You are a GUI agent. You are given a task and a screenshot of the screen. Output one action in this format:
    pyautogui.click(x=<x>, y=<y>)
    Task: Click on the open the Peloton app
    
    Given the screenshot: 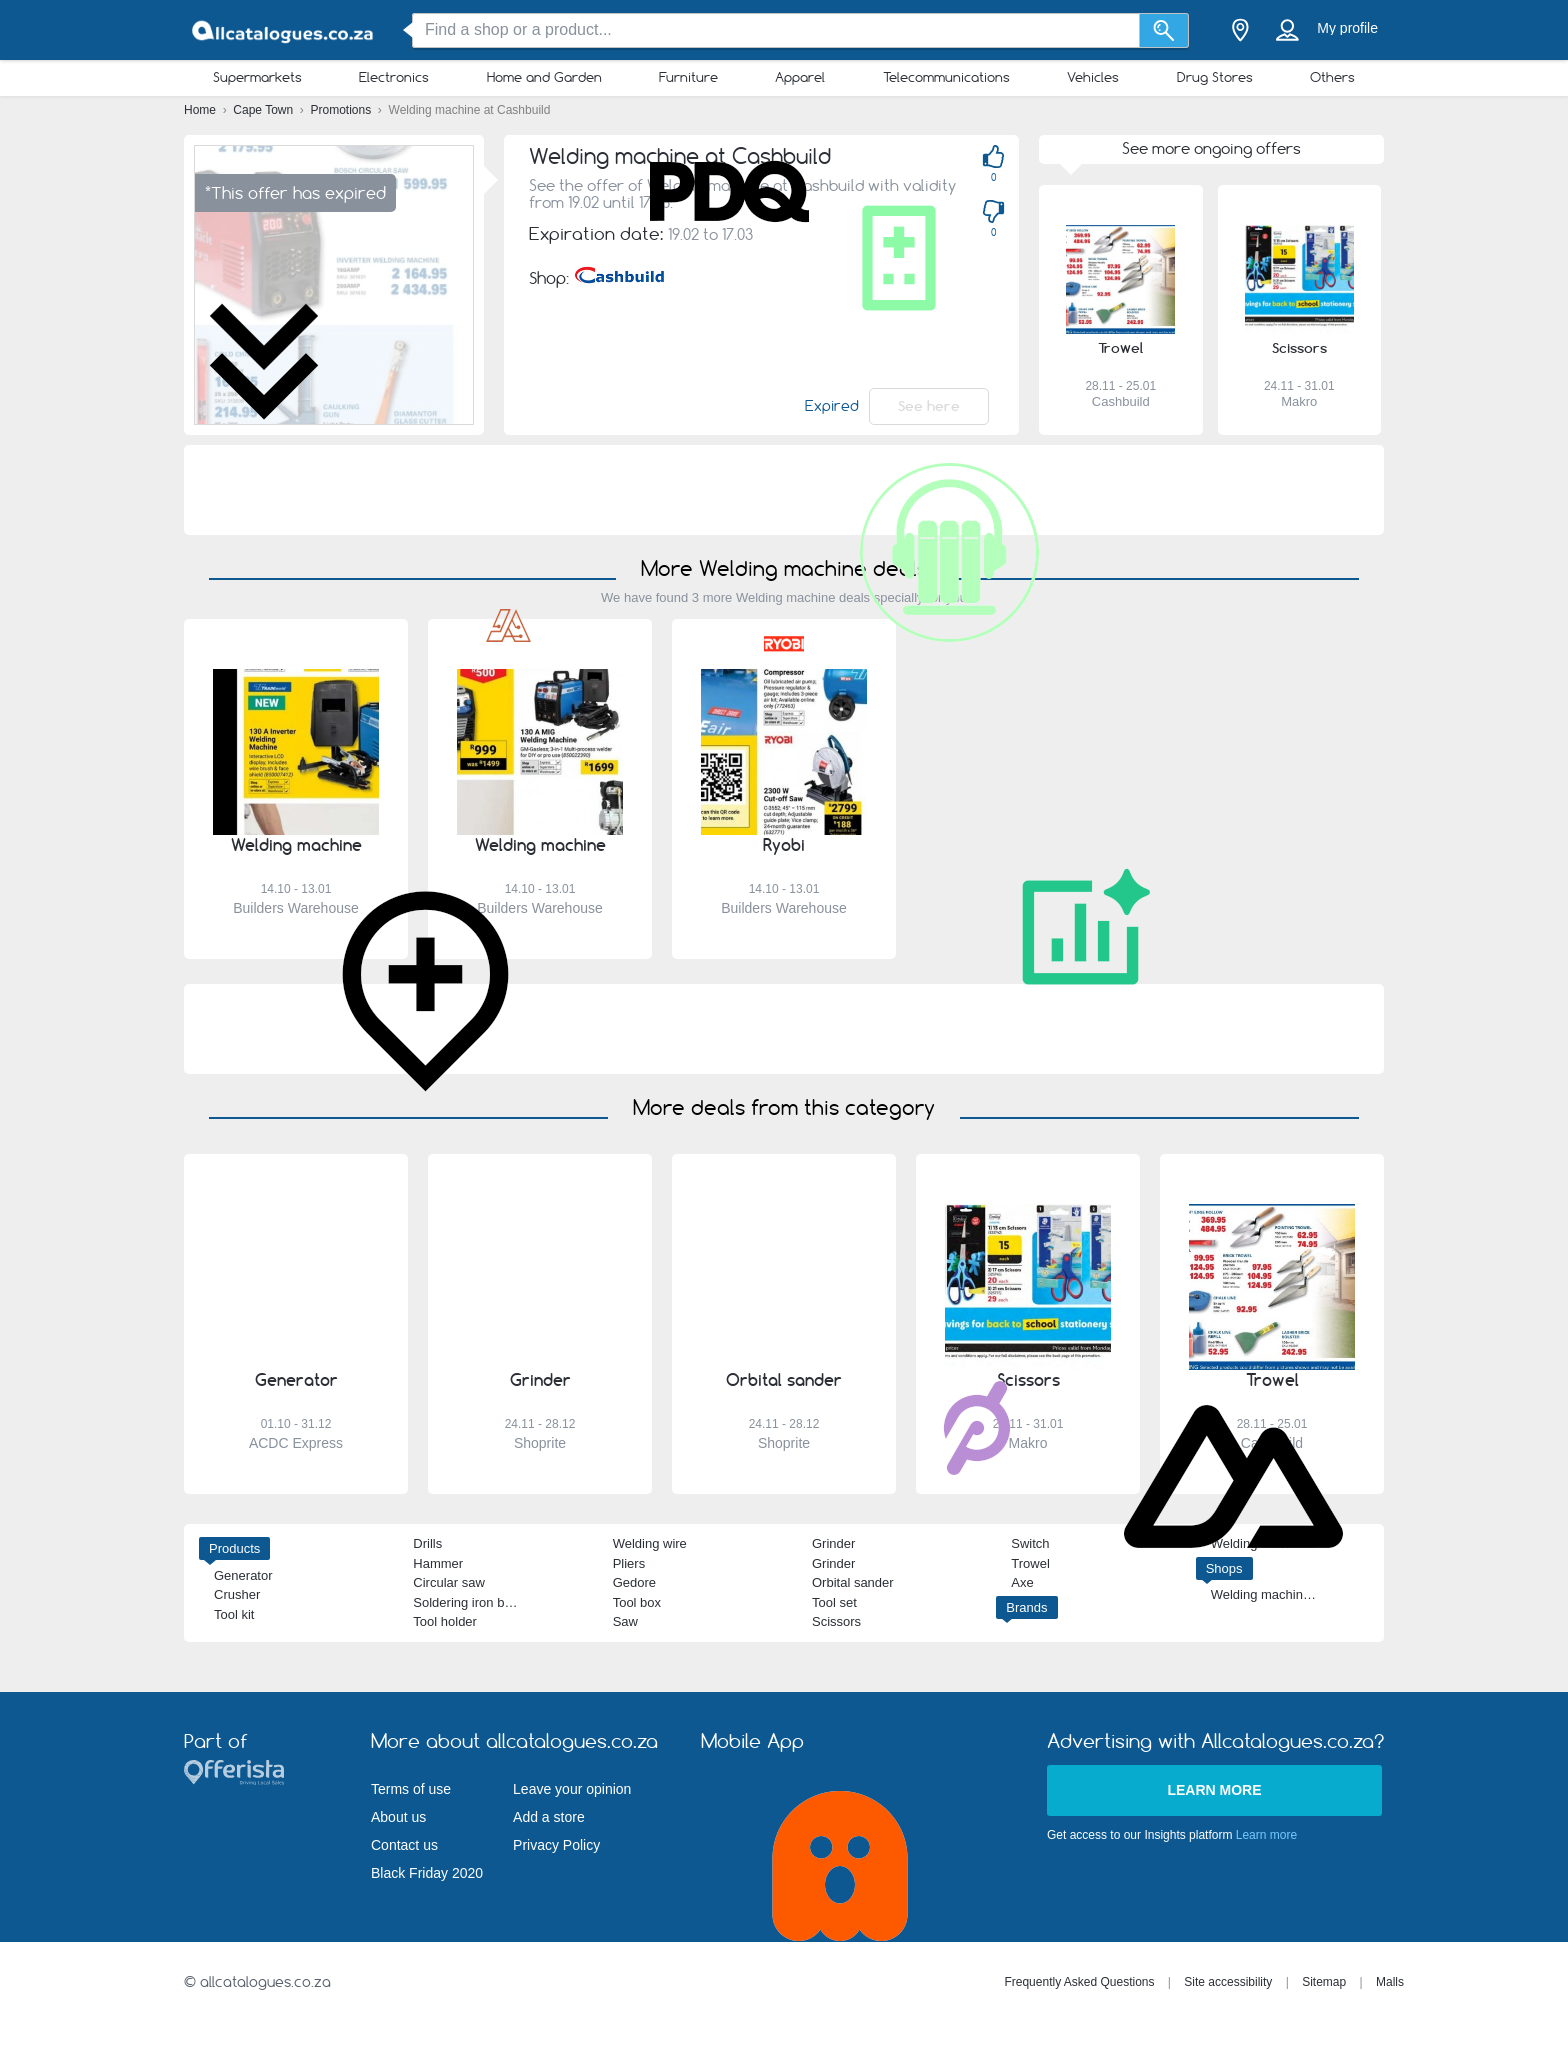 What is the action you would take?
    pyautogui.click(x=977, y=1428)
    